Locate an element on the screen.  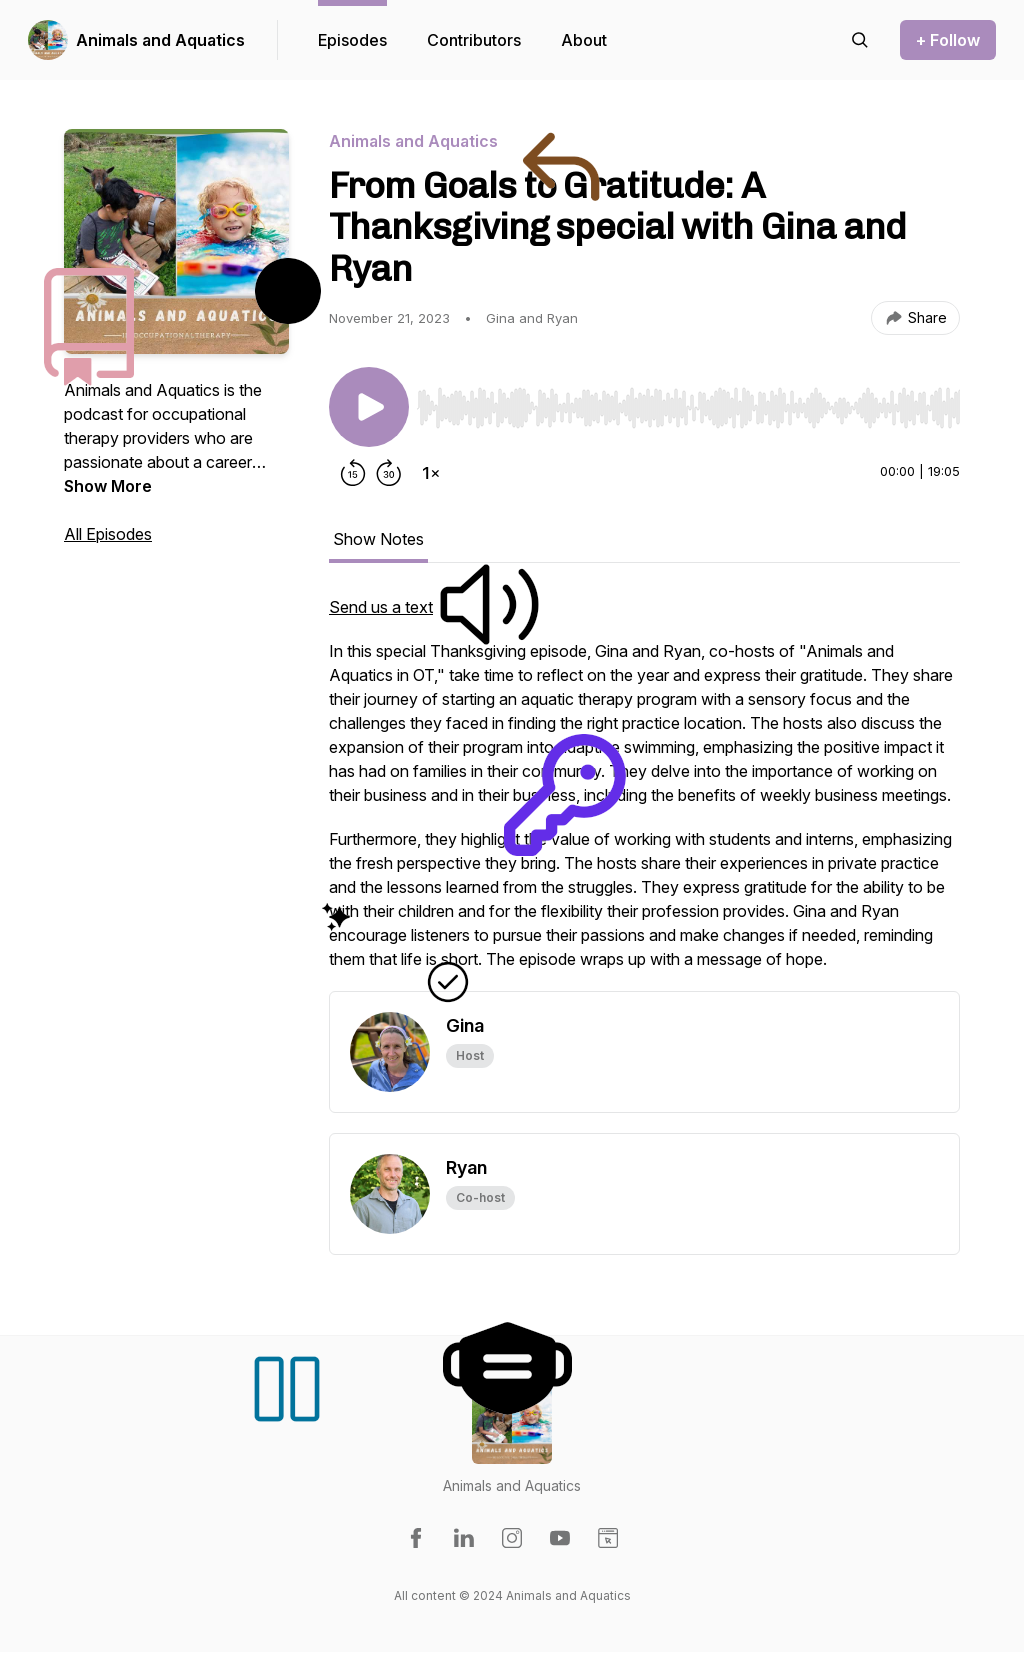
switch to column view layout is located at coordinates (287, 1389).